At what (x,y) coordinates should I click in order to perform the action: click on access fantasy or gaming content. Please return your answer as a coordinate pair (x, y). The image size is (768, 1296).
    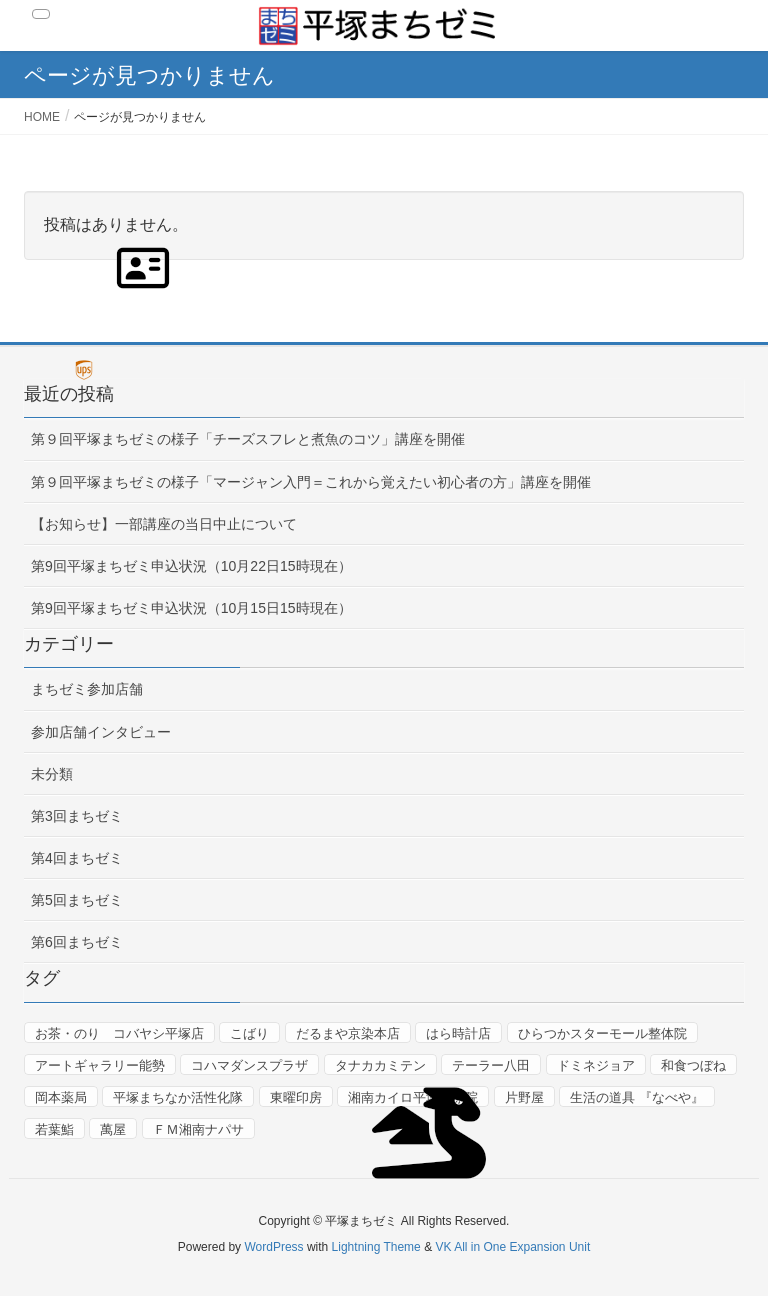
    Looking at the image, I should click on (429, 1133).